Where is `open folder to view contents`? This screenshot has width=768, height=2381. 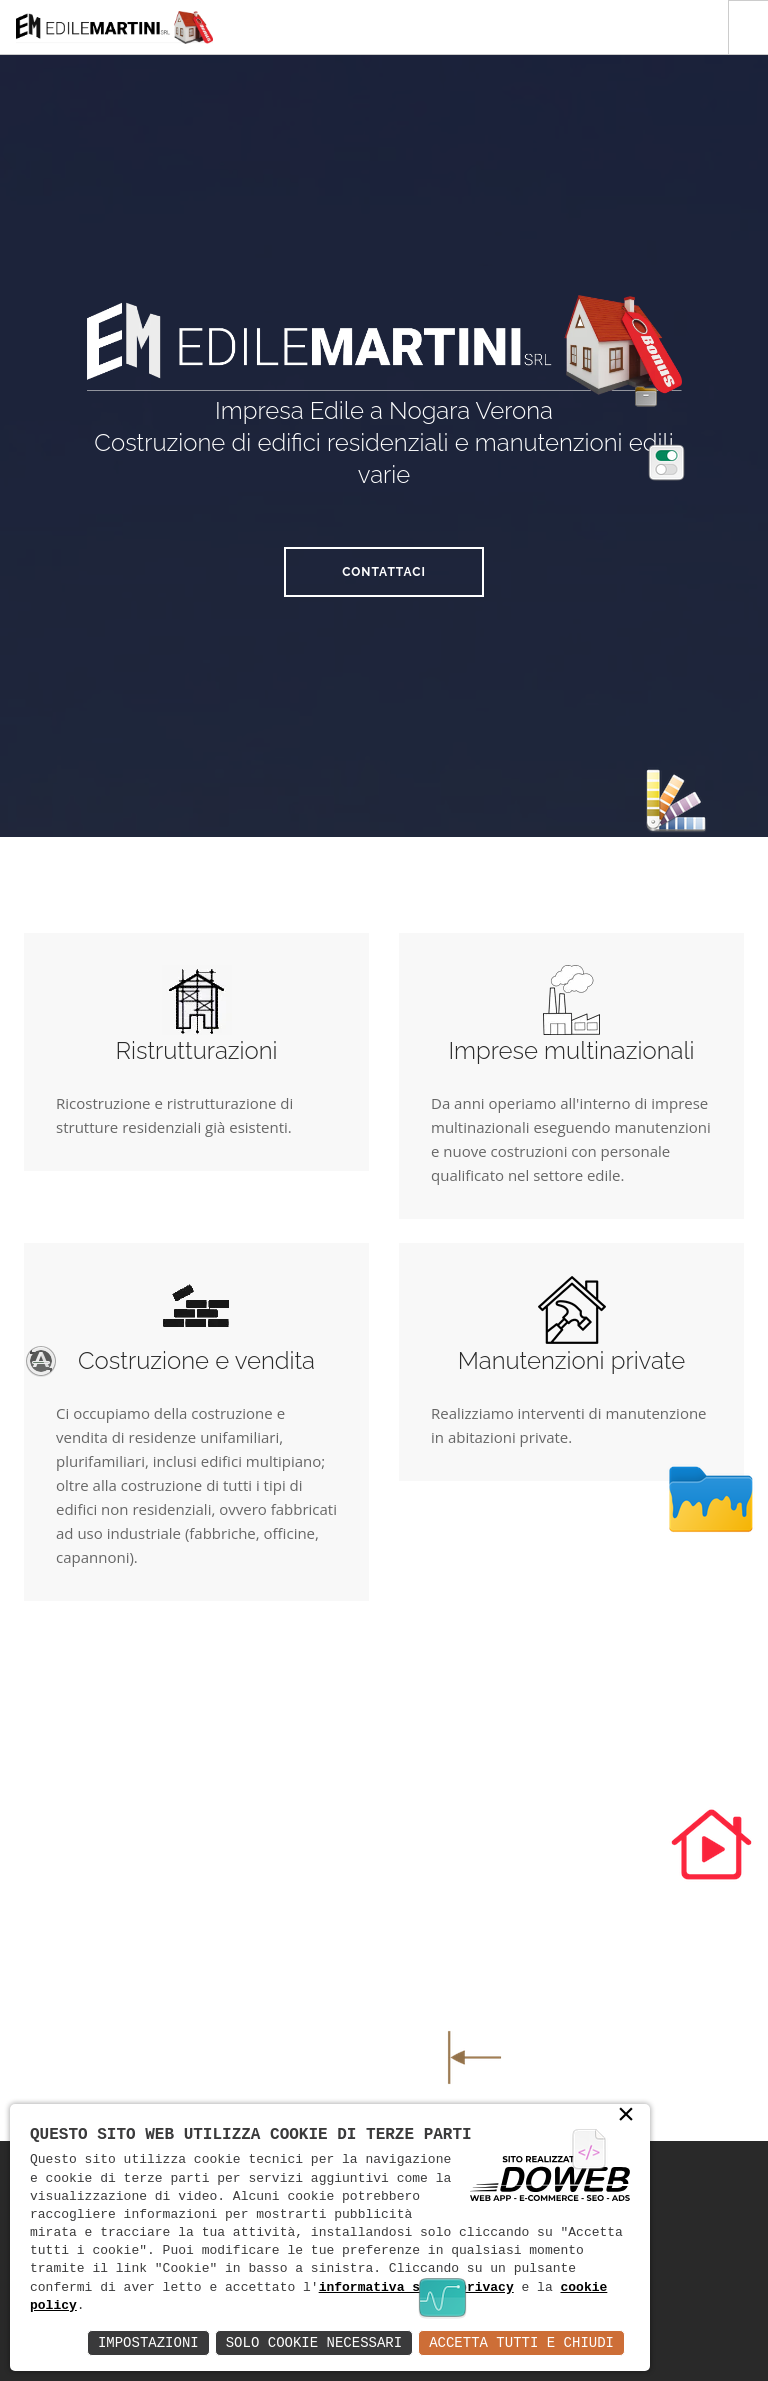
open folder to view contents is located at coordinates (710, 1501).